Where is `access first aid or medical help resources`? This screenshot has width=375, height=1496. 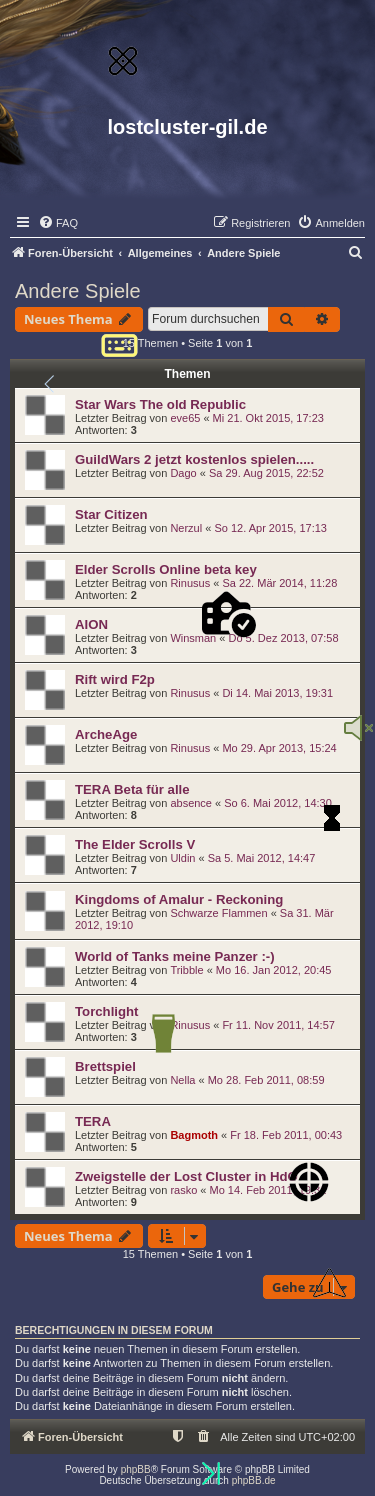
access first aid or medical help resources is located at coordinates (123, 61).